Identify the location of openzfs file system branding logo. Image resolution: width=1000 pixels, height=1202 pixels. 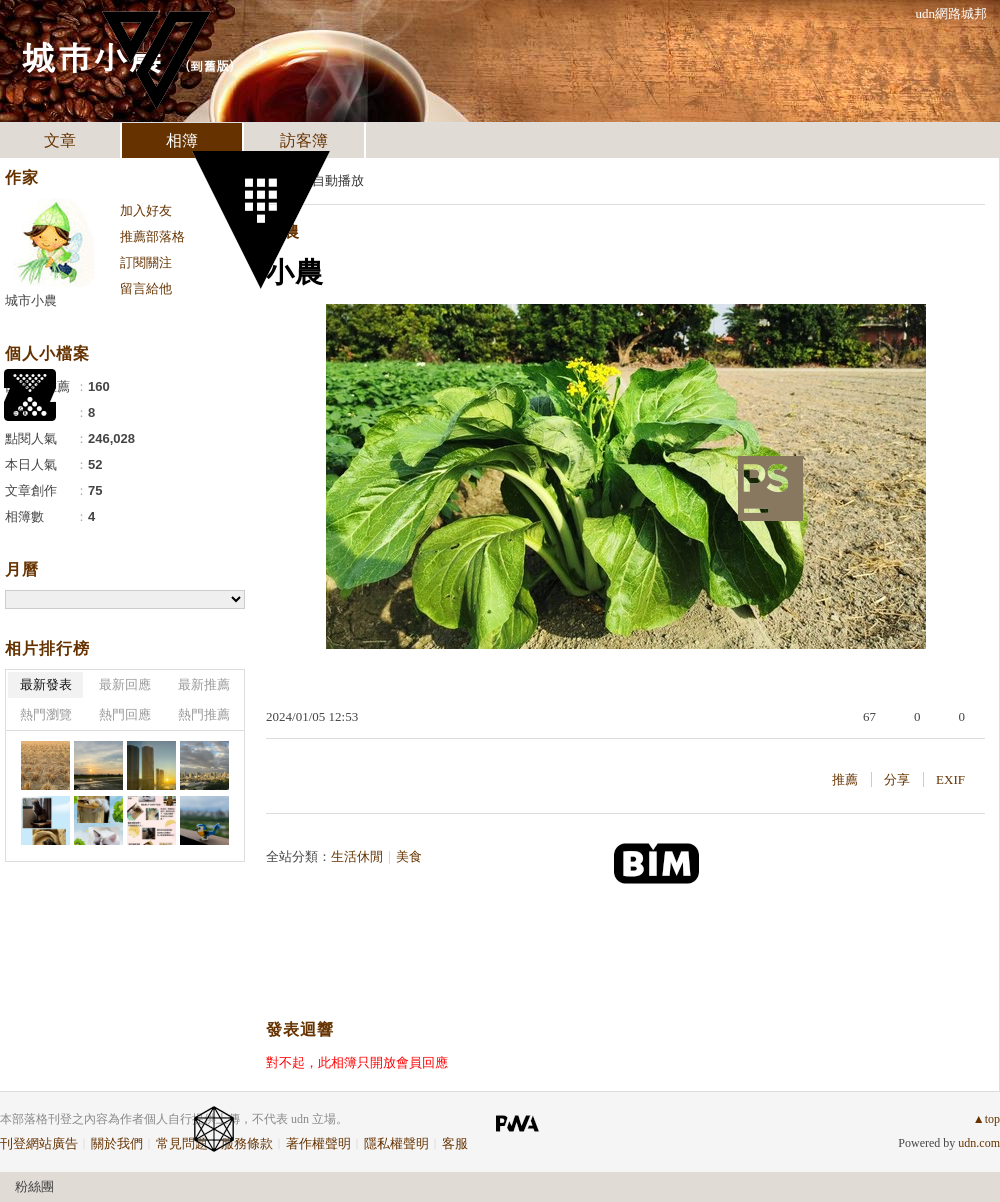
(30, 395).